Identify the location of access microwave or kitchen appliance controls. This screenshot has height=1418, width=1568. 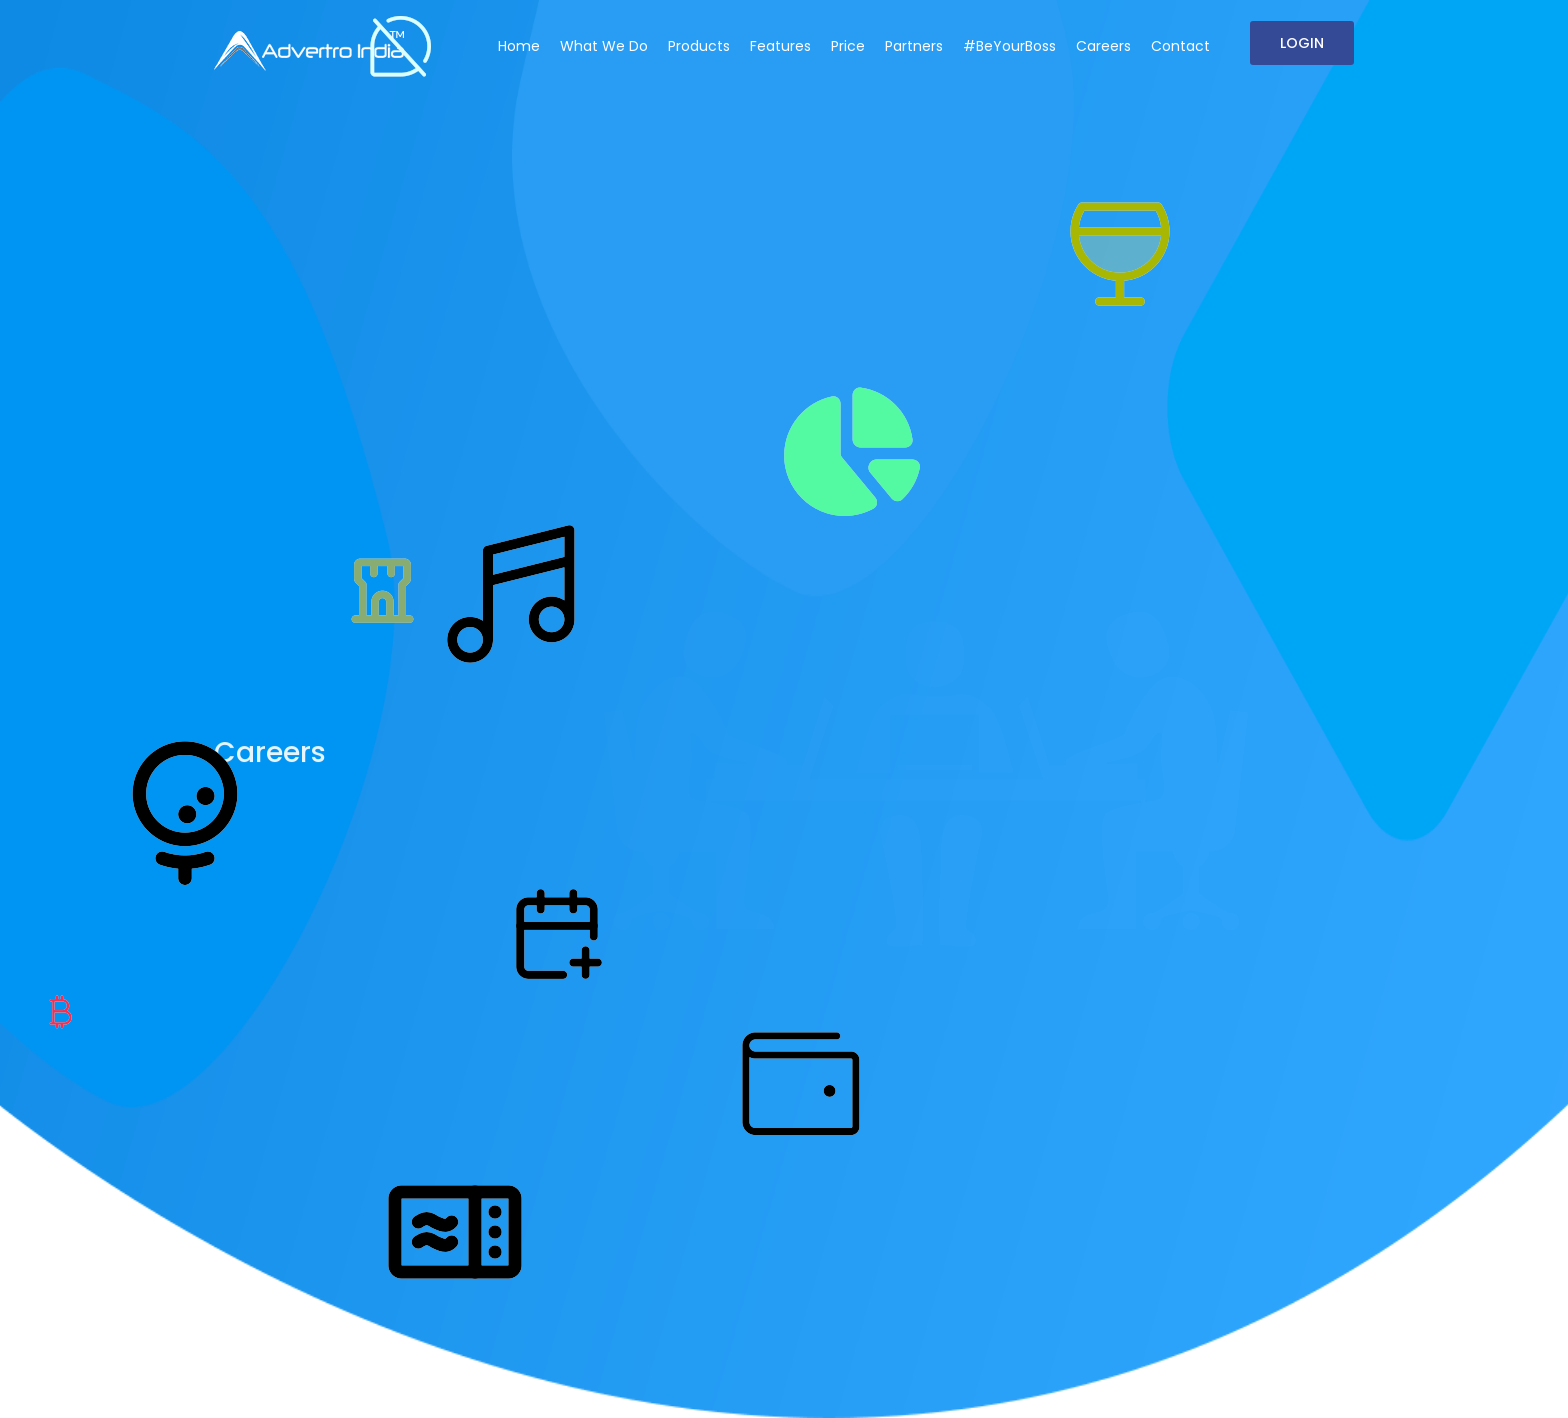
(455, 1232).